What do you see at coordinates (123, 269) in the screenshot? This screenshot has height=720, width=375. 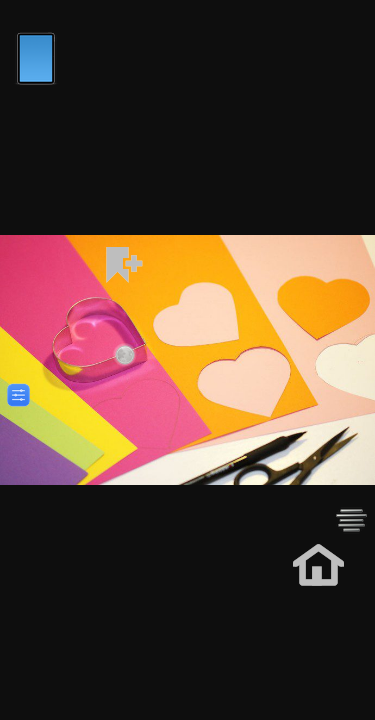 I see `add a new bookmark` at bounding box center [123, 269].